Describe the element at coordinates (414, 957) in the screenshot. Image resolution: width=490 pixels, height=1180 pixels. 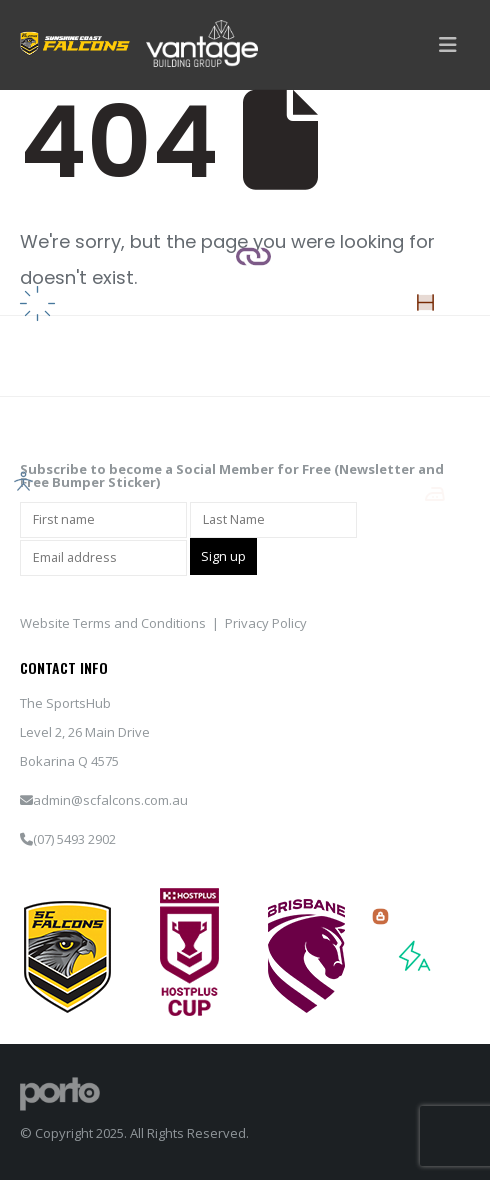
I see `enable auto-flash mode` at that location.